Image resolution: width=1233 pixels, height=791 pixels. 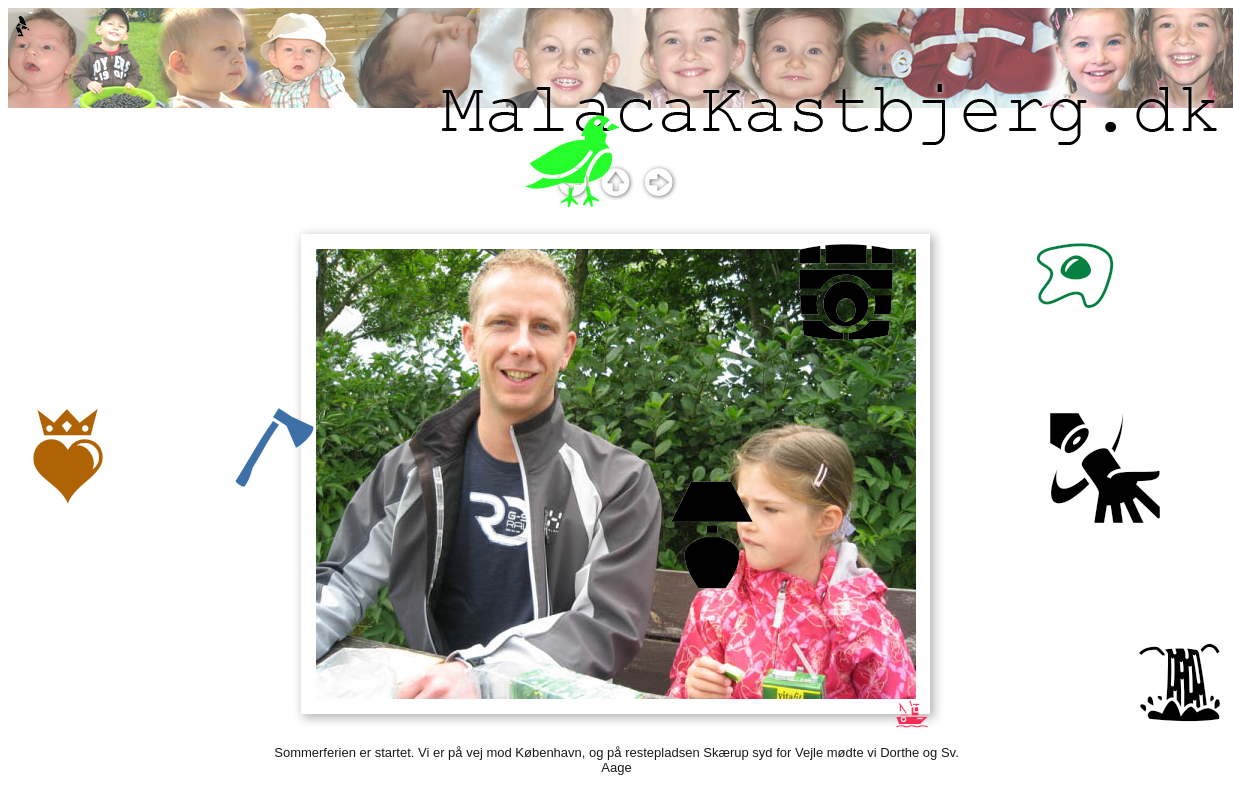 What do you see at coordinates (22, 26) in the screenshot?
I see `cassowary bird icon for wildlife or nature app` at bounding box center [22, 26].